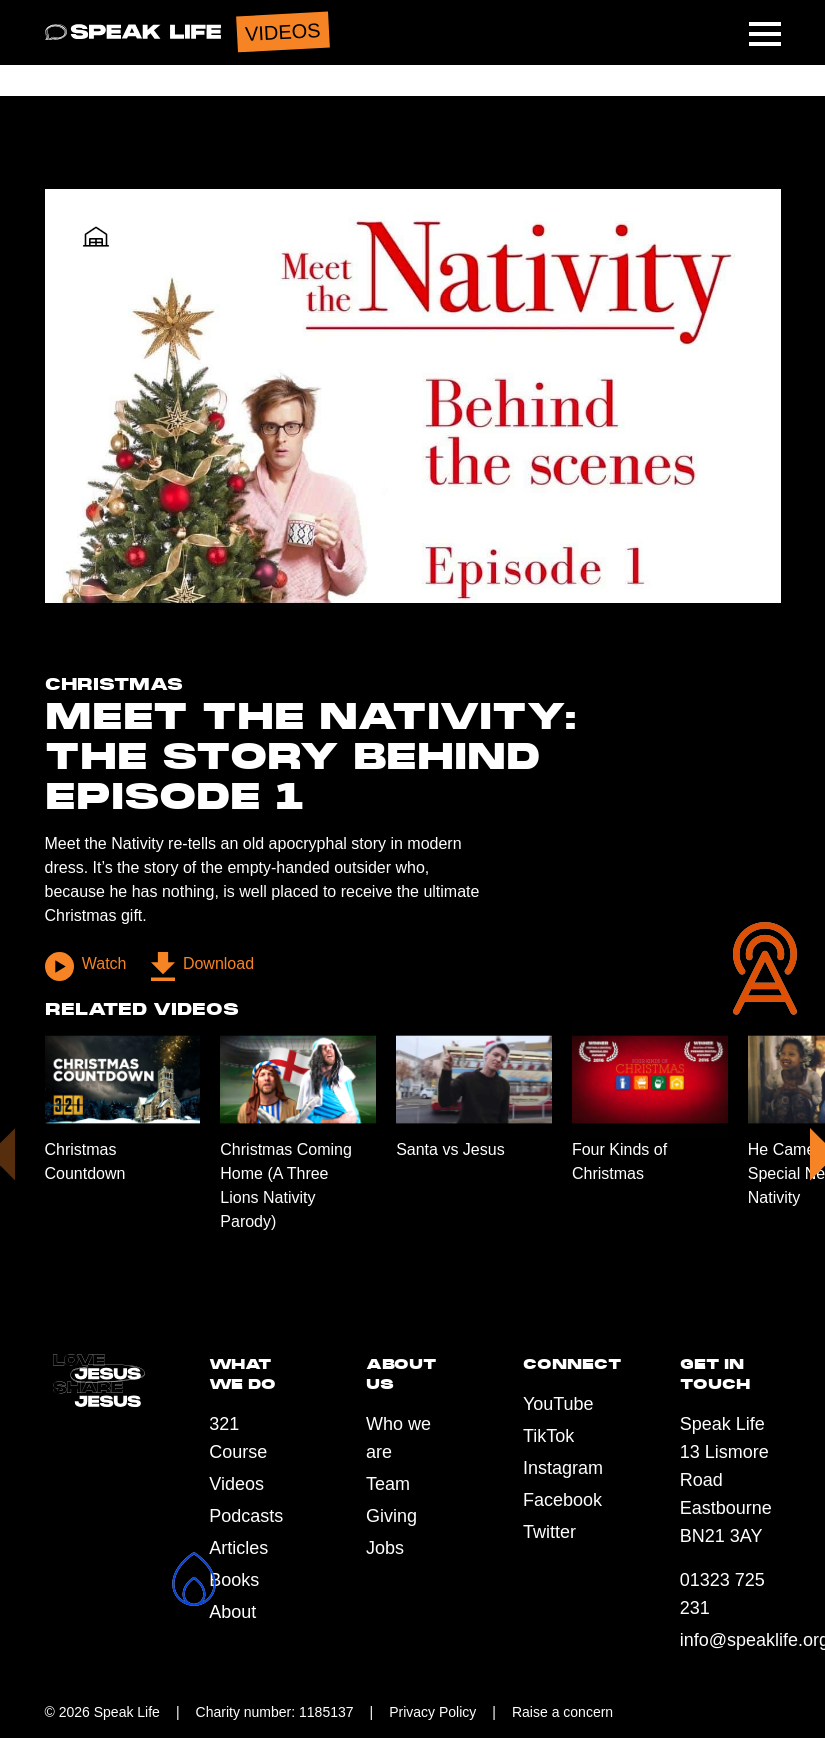  I want to click on access garage or parking controls, so click(96, 238).